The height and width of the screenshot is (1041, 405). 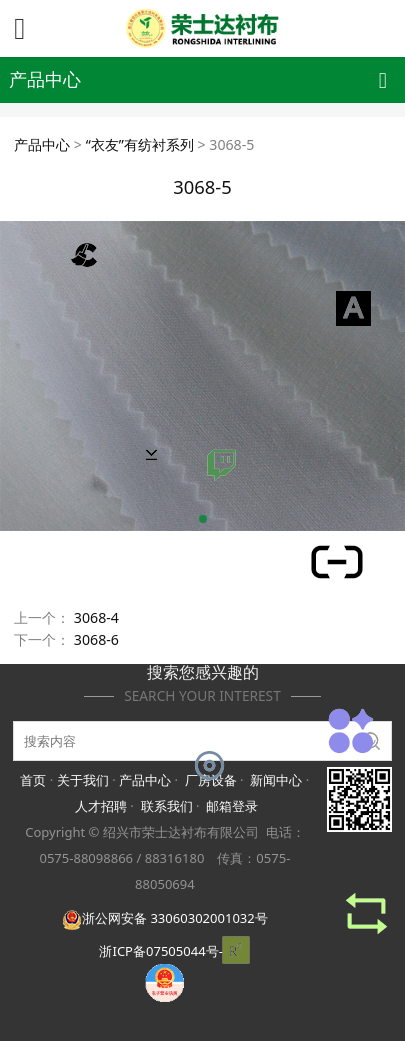 I want to click on access AI-powered applications, so click(x=351, y=731).